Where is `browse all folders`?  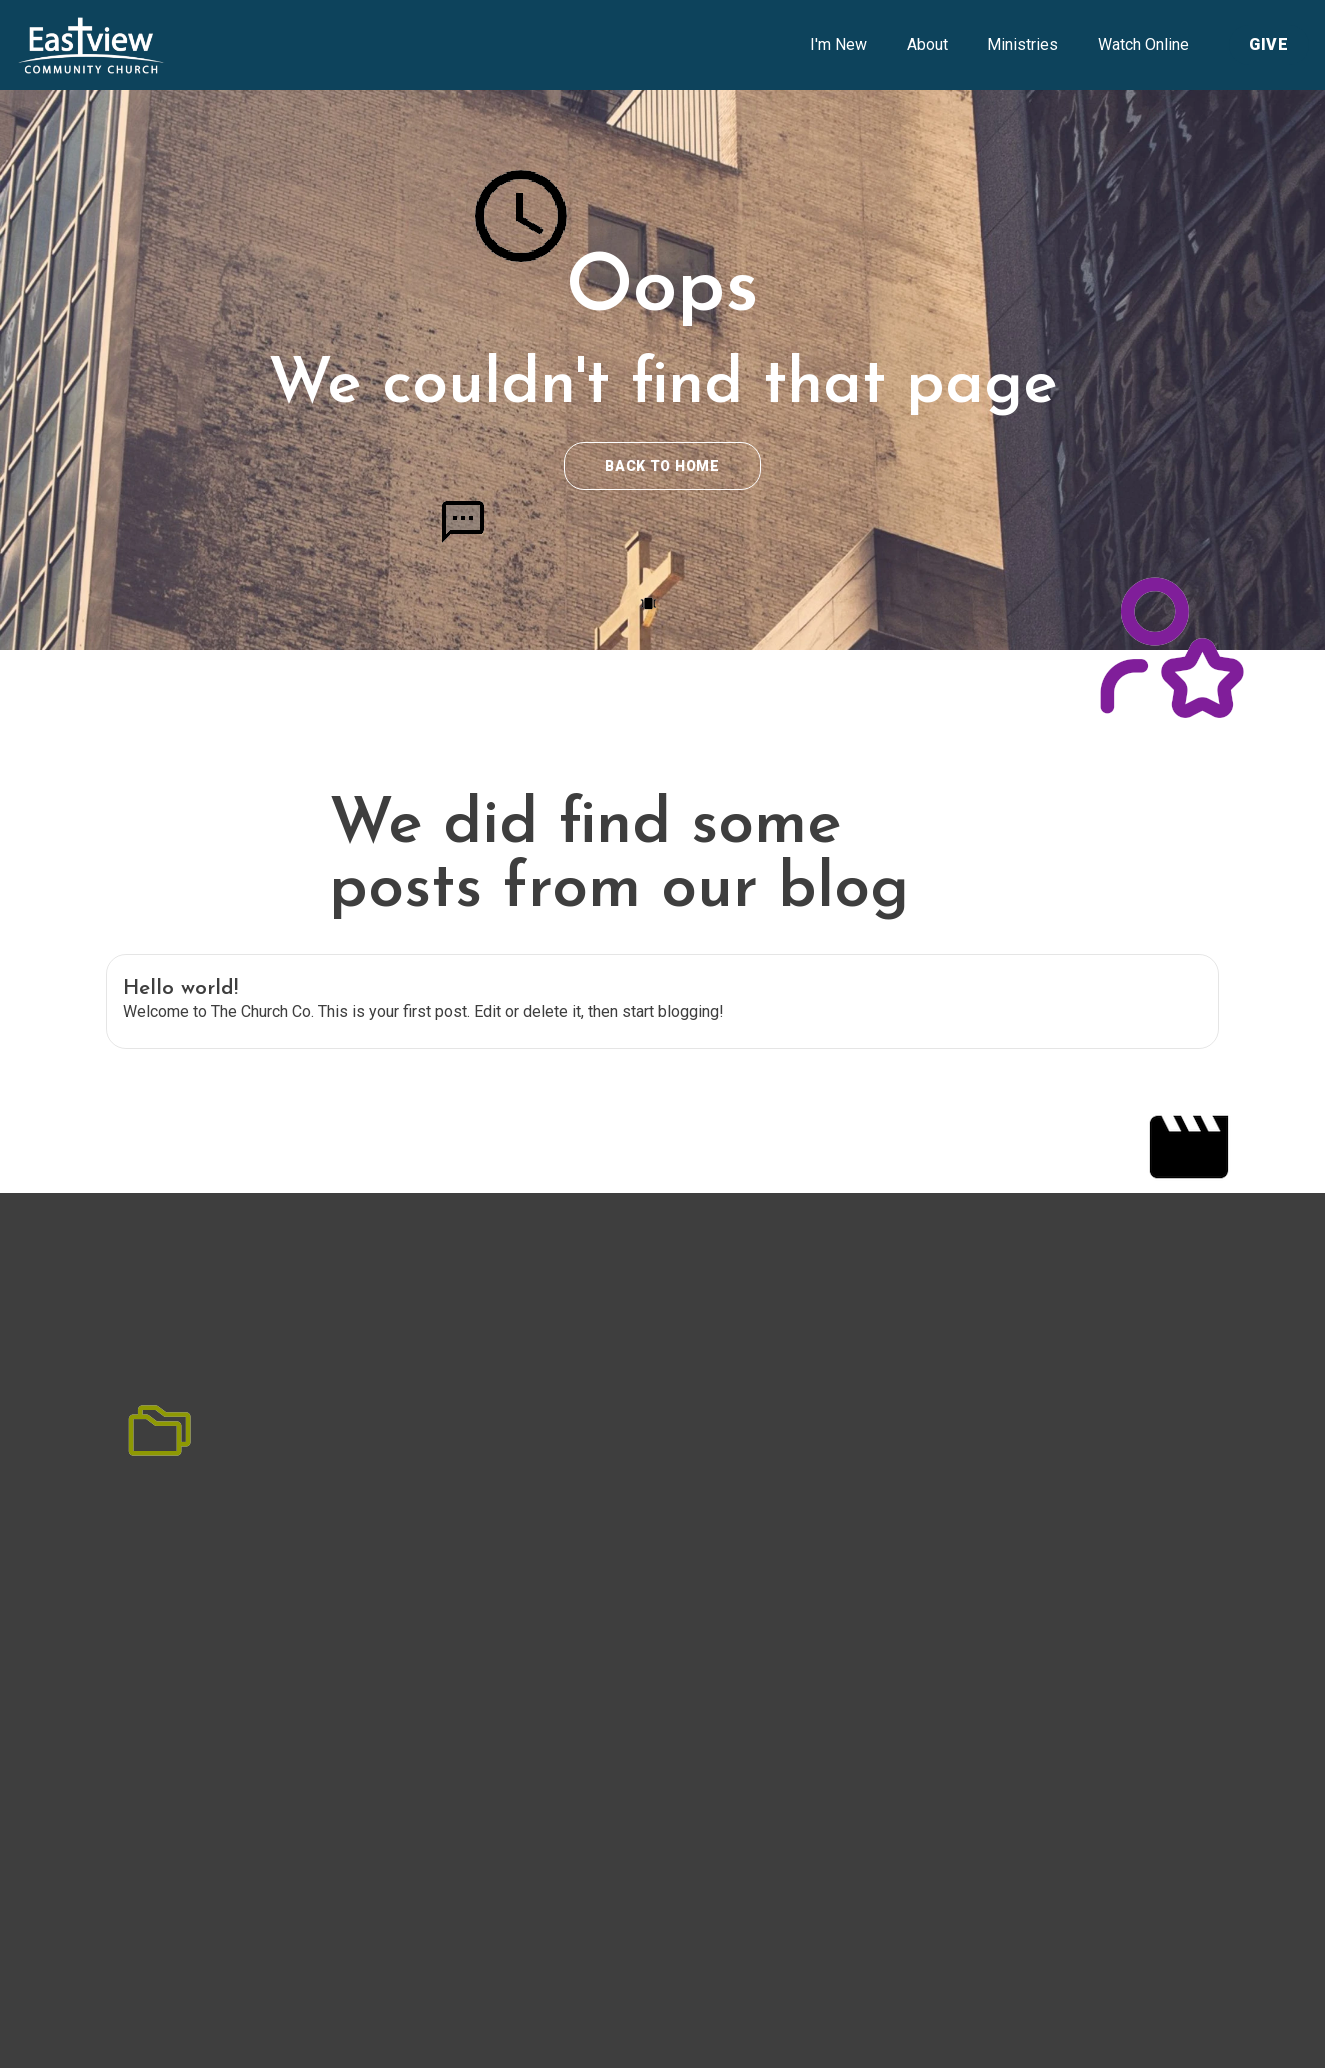 browse all folders is located at coordinates (158, 1430).